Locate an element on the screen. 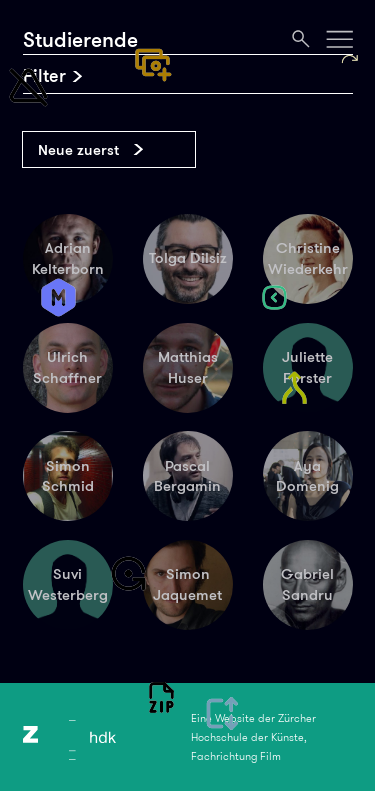 The width and height of the screenshot is (375, 791). merge branches or files together is located at coordinates (294, 386).